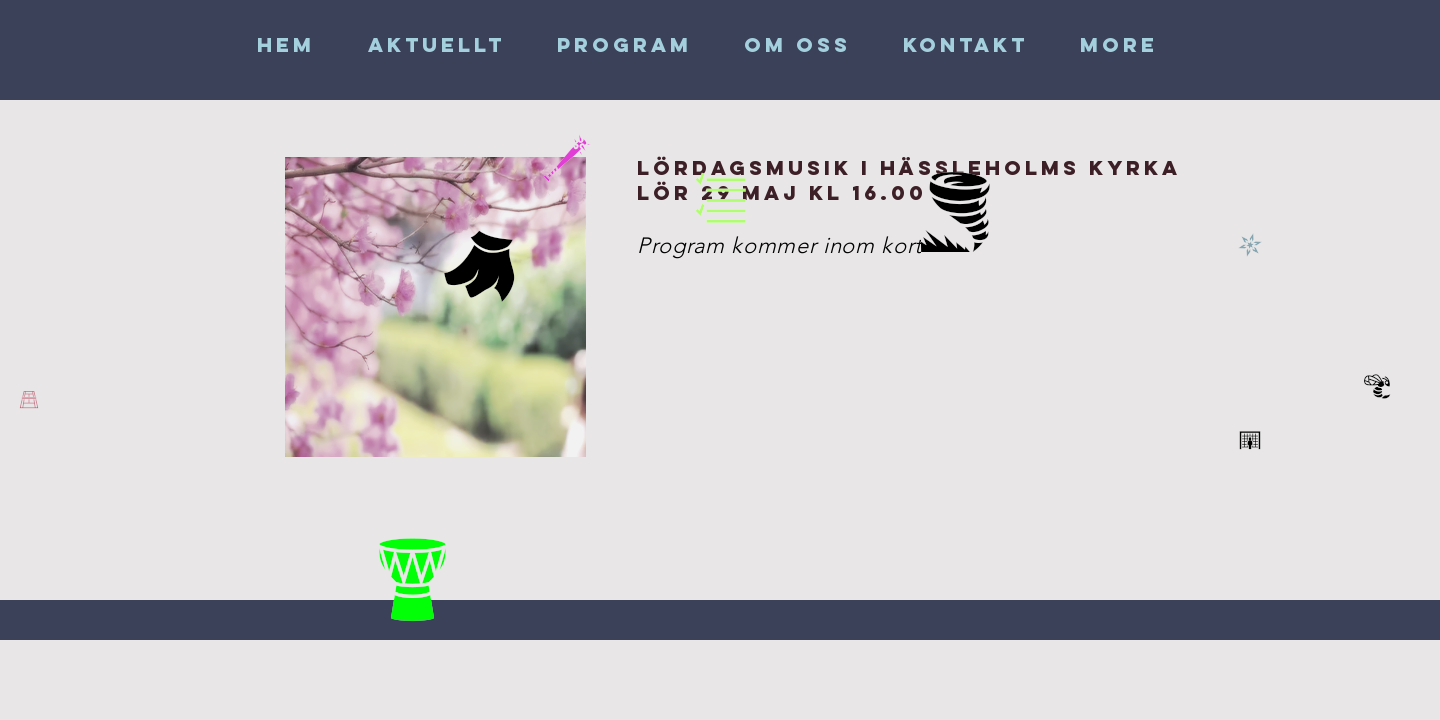 The width and height of the screenshot is (1440, 720). I want to click on view tennis court availability, so click(29, 399).